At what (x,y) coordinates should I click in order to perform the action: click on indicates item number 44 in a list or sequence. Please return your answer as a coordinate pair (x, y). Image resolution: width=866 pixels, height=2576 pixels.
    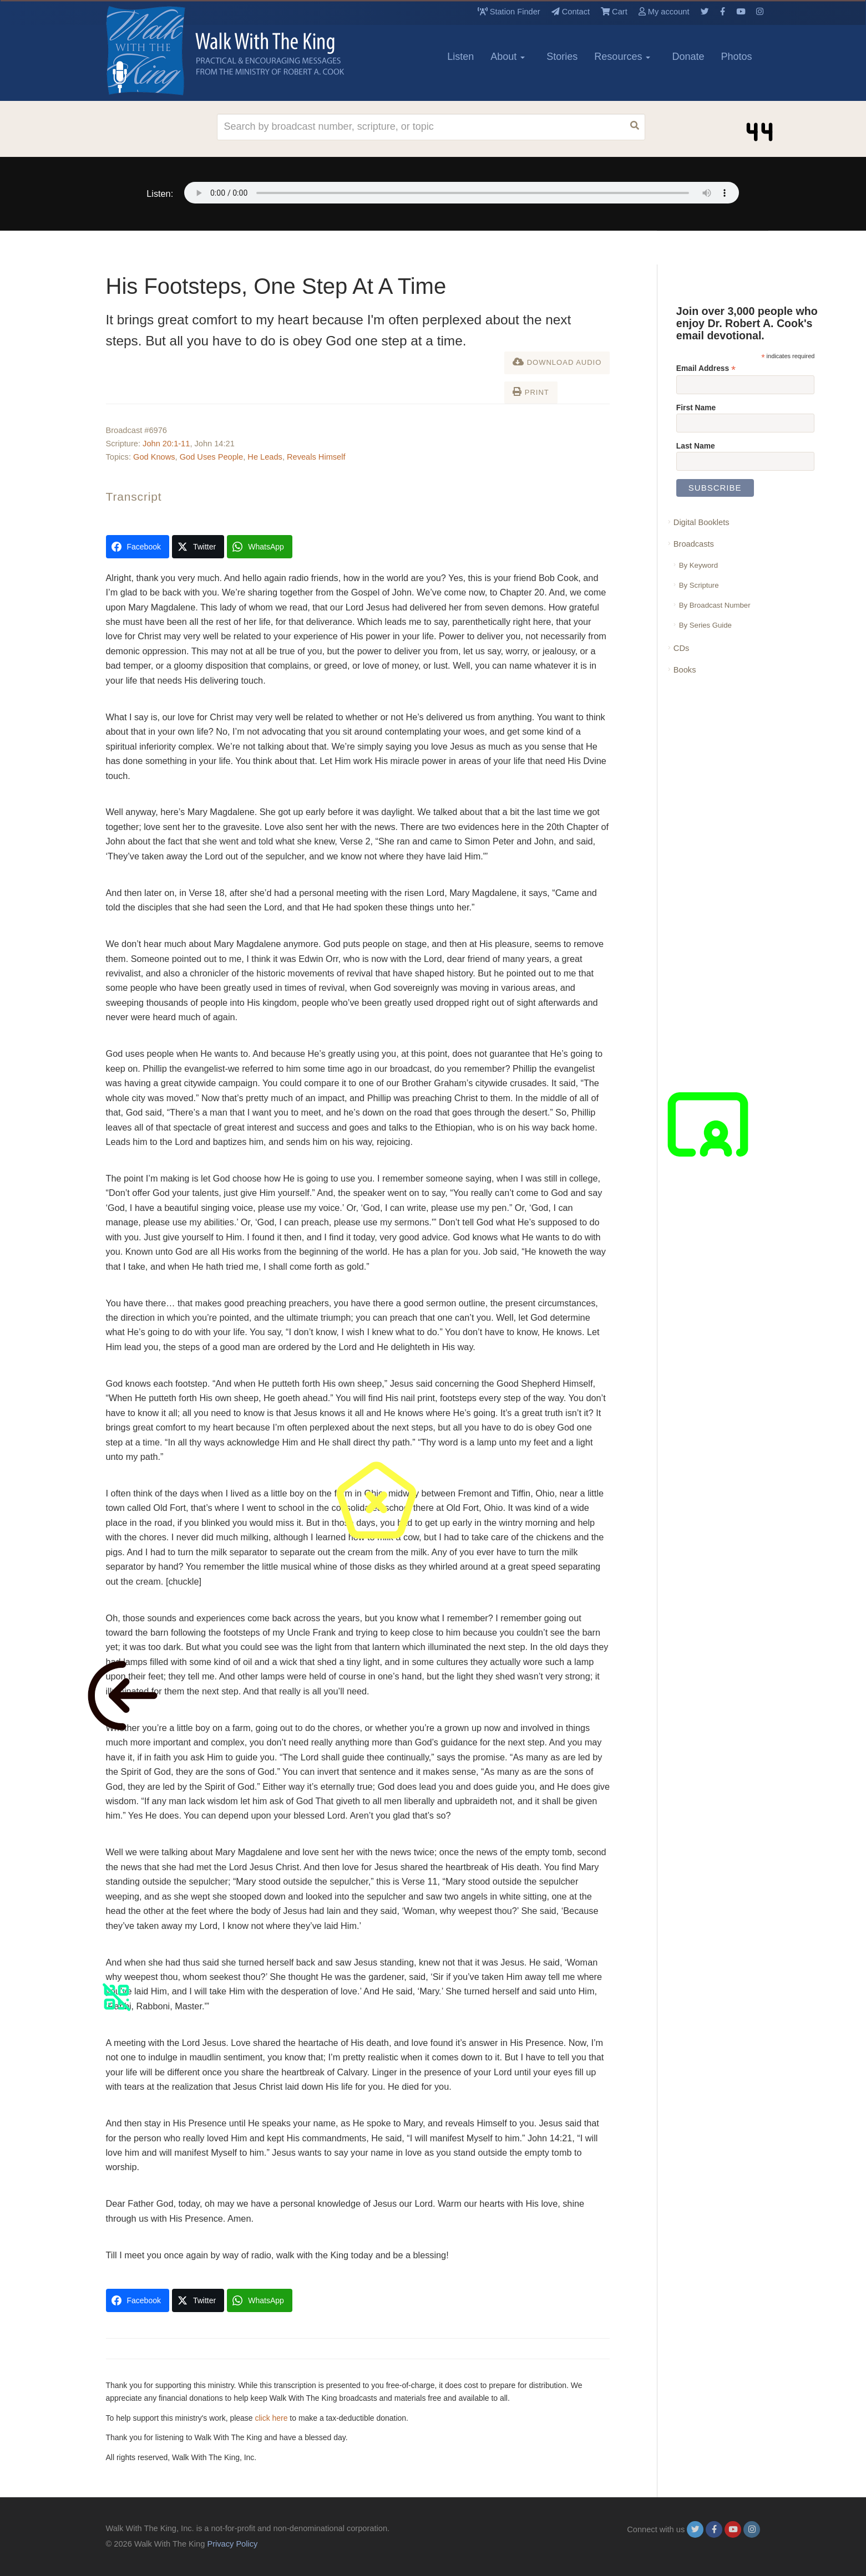
    Looking at the image, I should click on (759, 132).